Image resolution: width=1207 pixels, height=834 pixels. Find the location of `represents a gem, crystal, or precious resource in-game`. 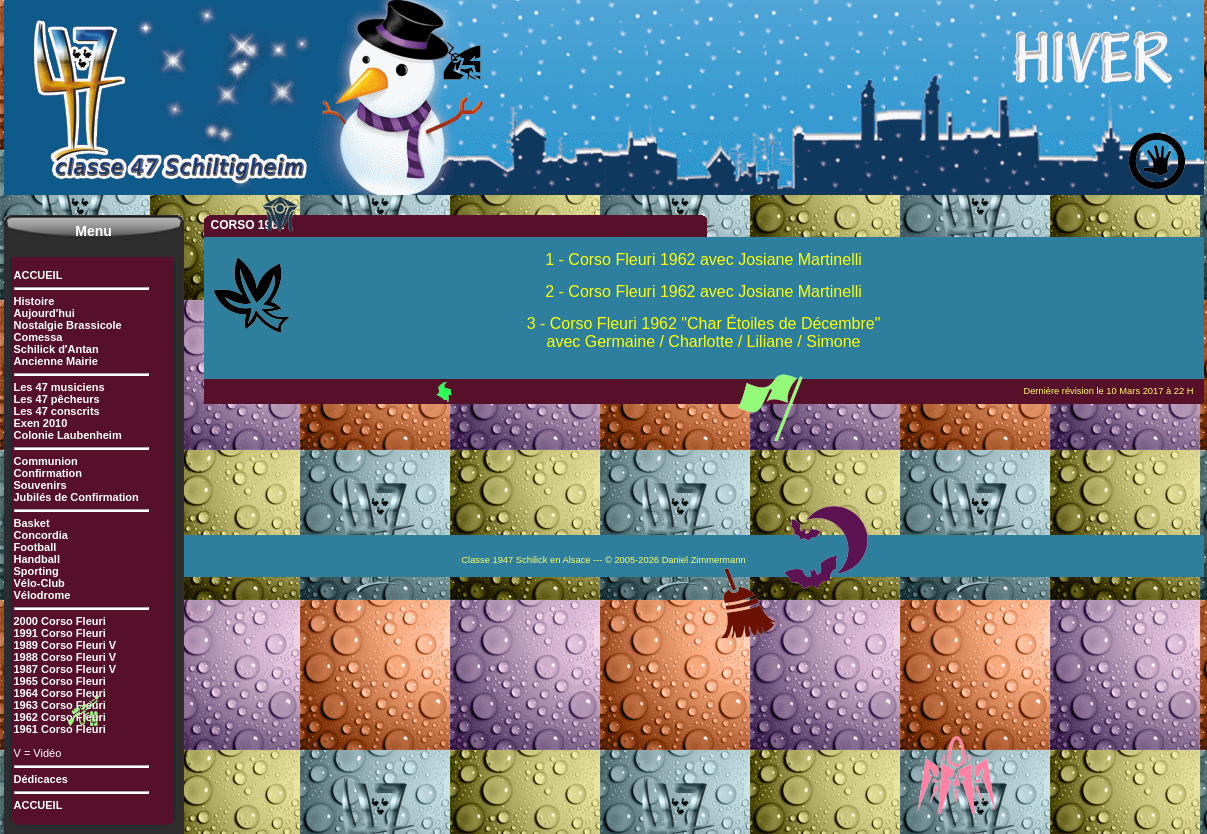

represents a gem, crystal, or precious resource in-game is located at coordinates (280, 214).